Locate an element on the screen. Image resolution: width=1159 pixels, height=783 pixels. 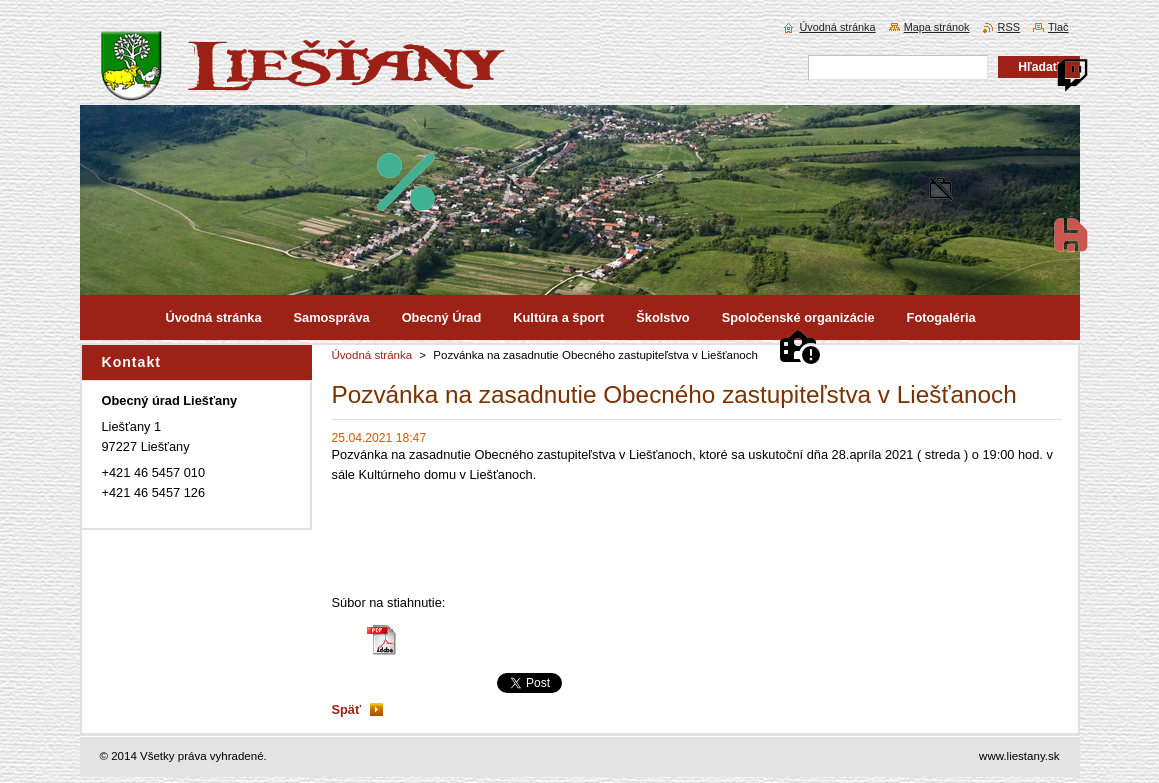
save current file or document is located at coordinates (1071, 235).